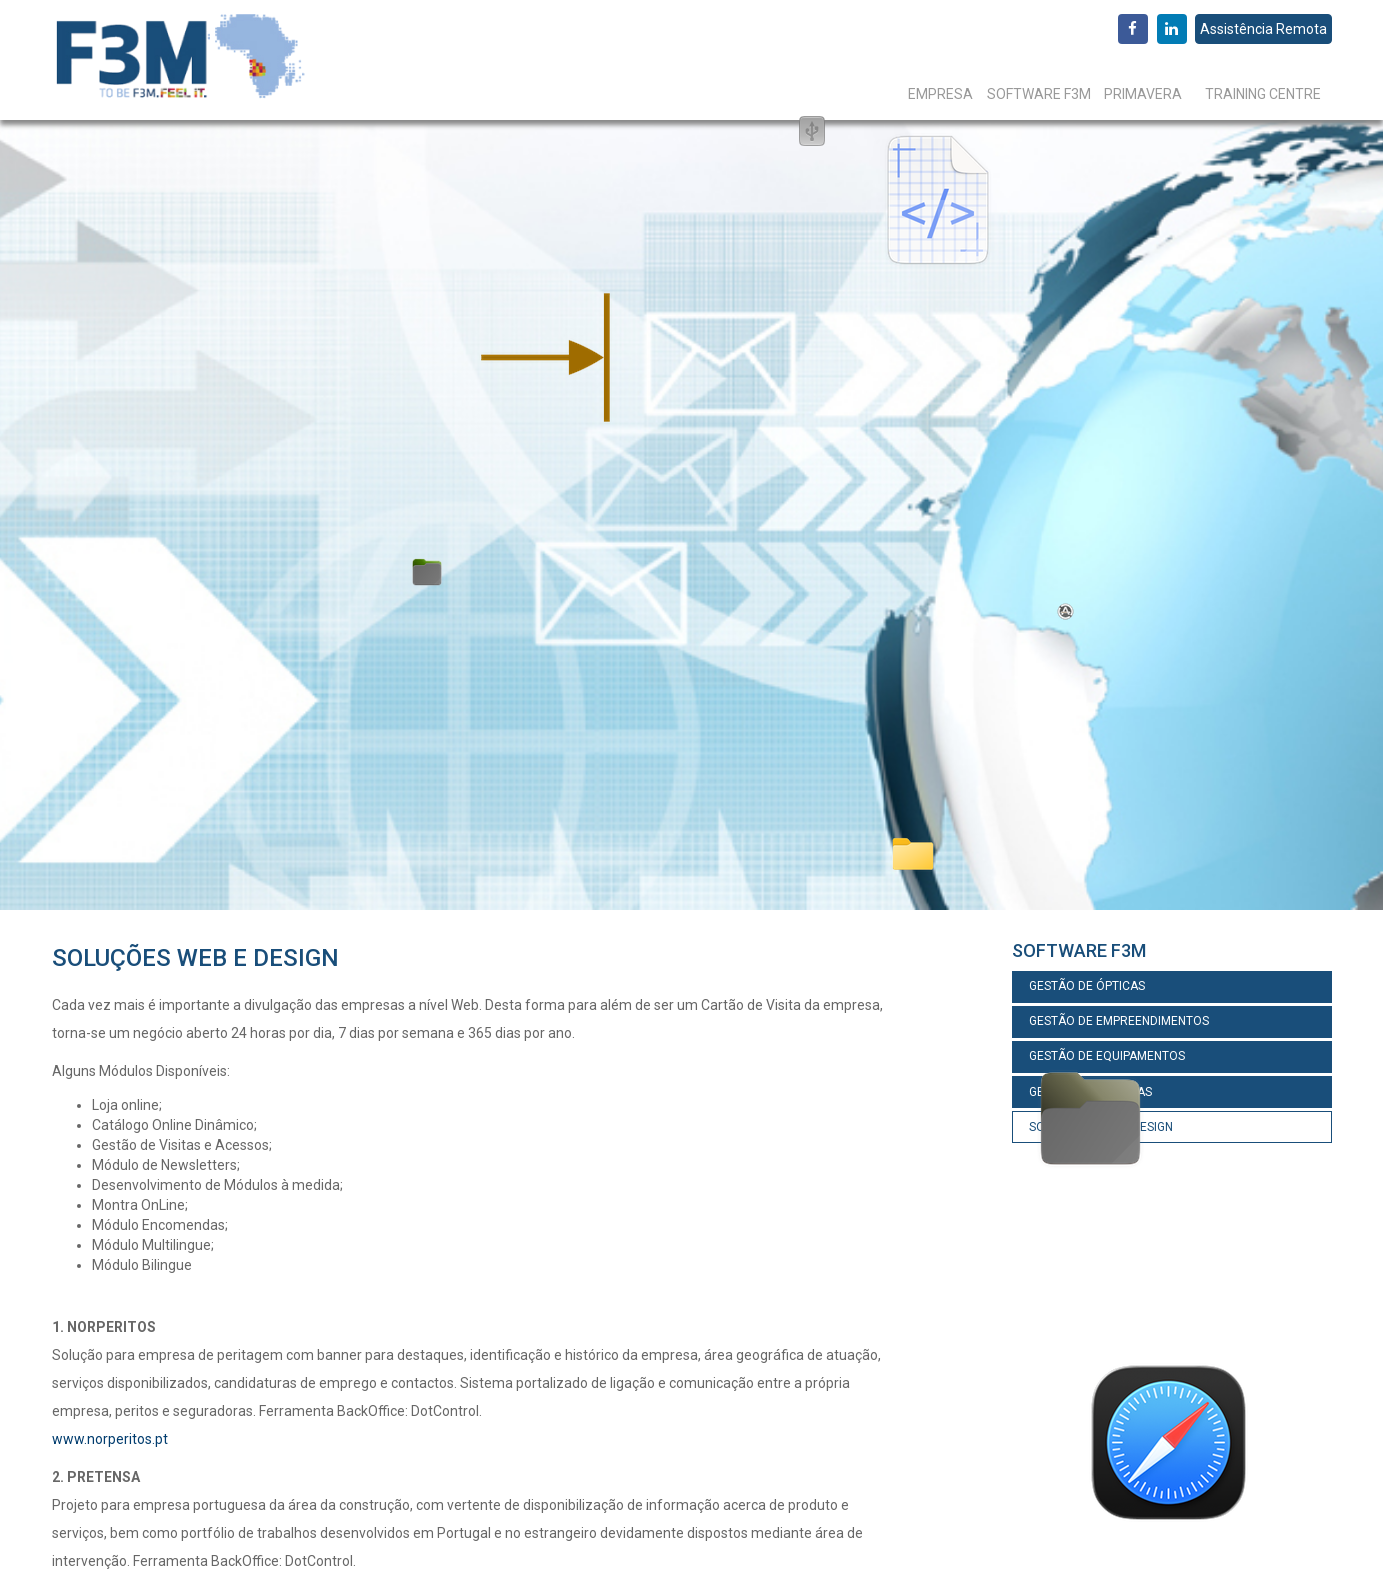  Describe the element at coordinates (938, 200) in the screenshot. I see `twig template file icon` at that location.